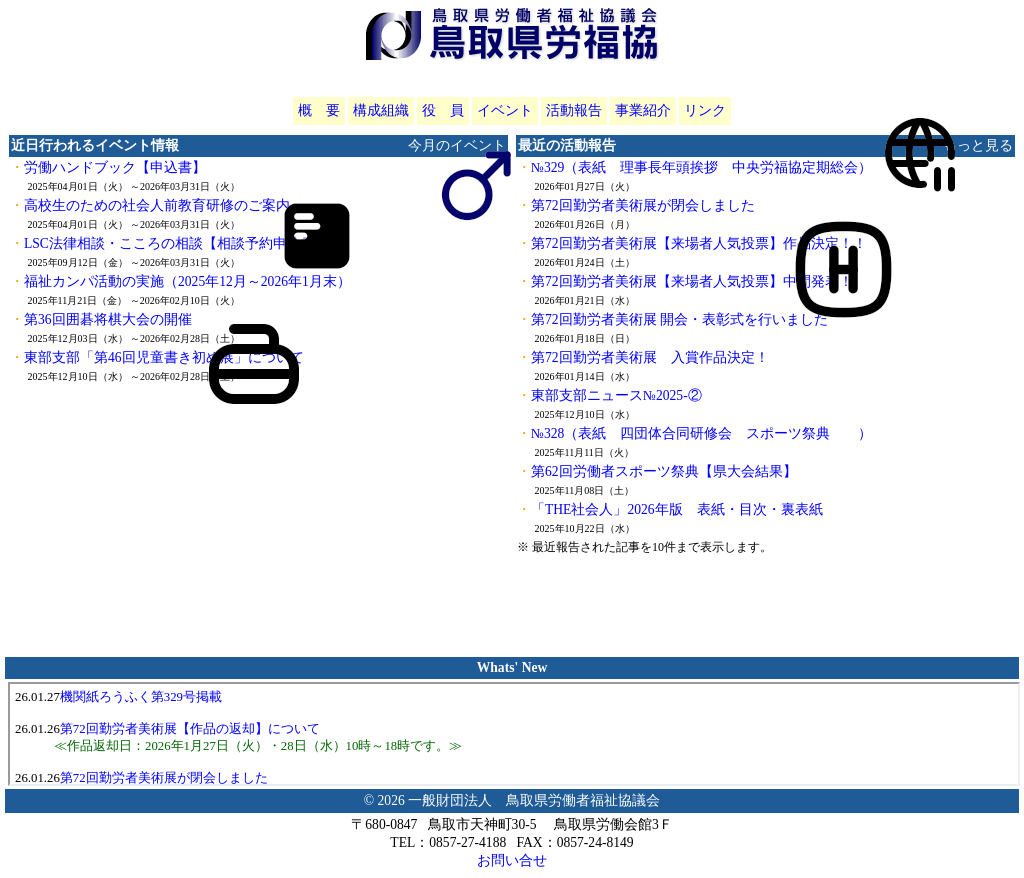 The image size is (1024, 878). What do you see at coordinates (474, 187) in the screenshot?
I see `indicates male gender selection` at bounding box center [474, 187].